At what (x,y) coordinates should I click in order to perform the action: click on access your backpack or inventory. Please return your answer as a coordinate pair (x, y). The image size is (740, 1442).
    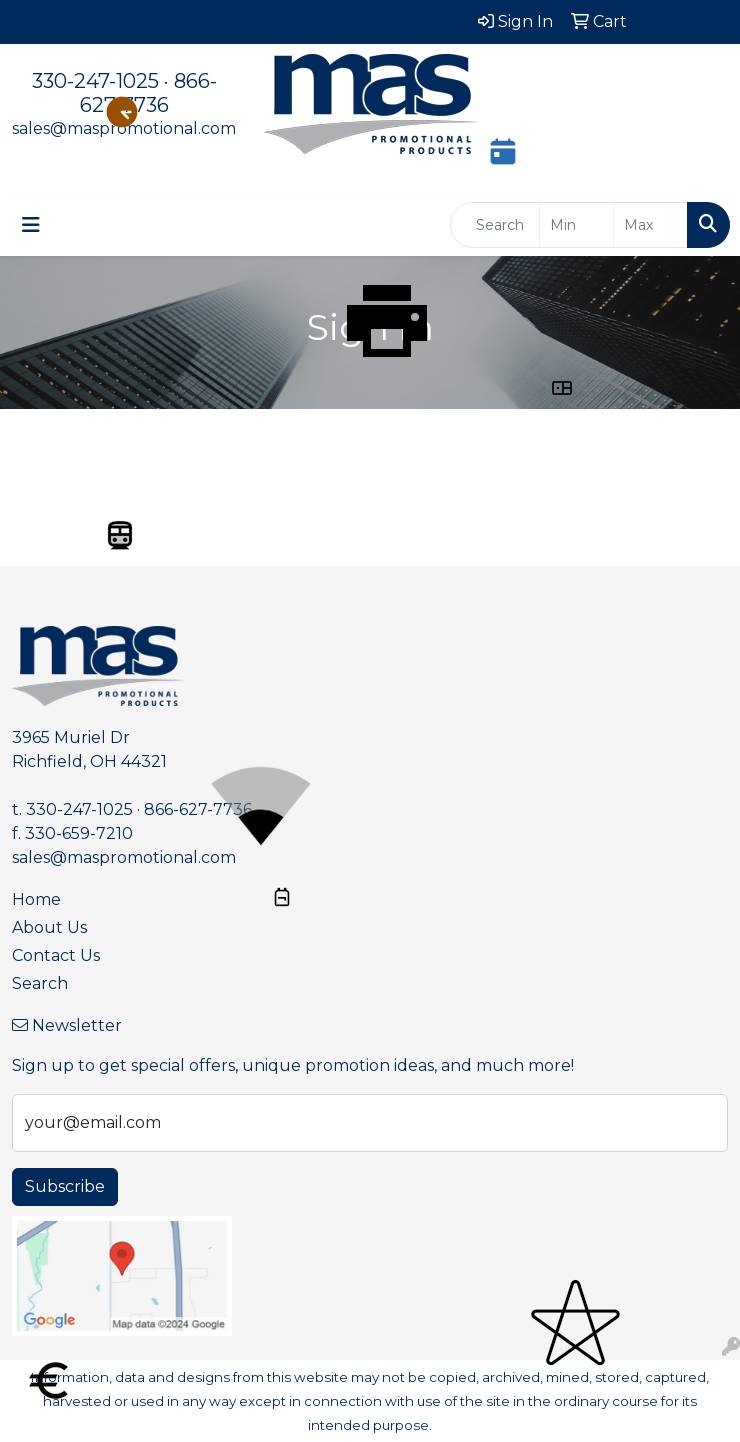
    Looking at the image, I should click on (282, 897).